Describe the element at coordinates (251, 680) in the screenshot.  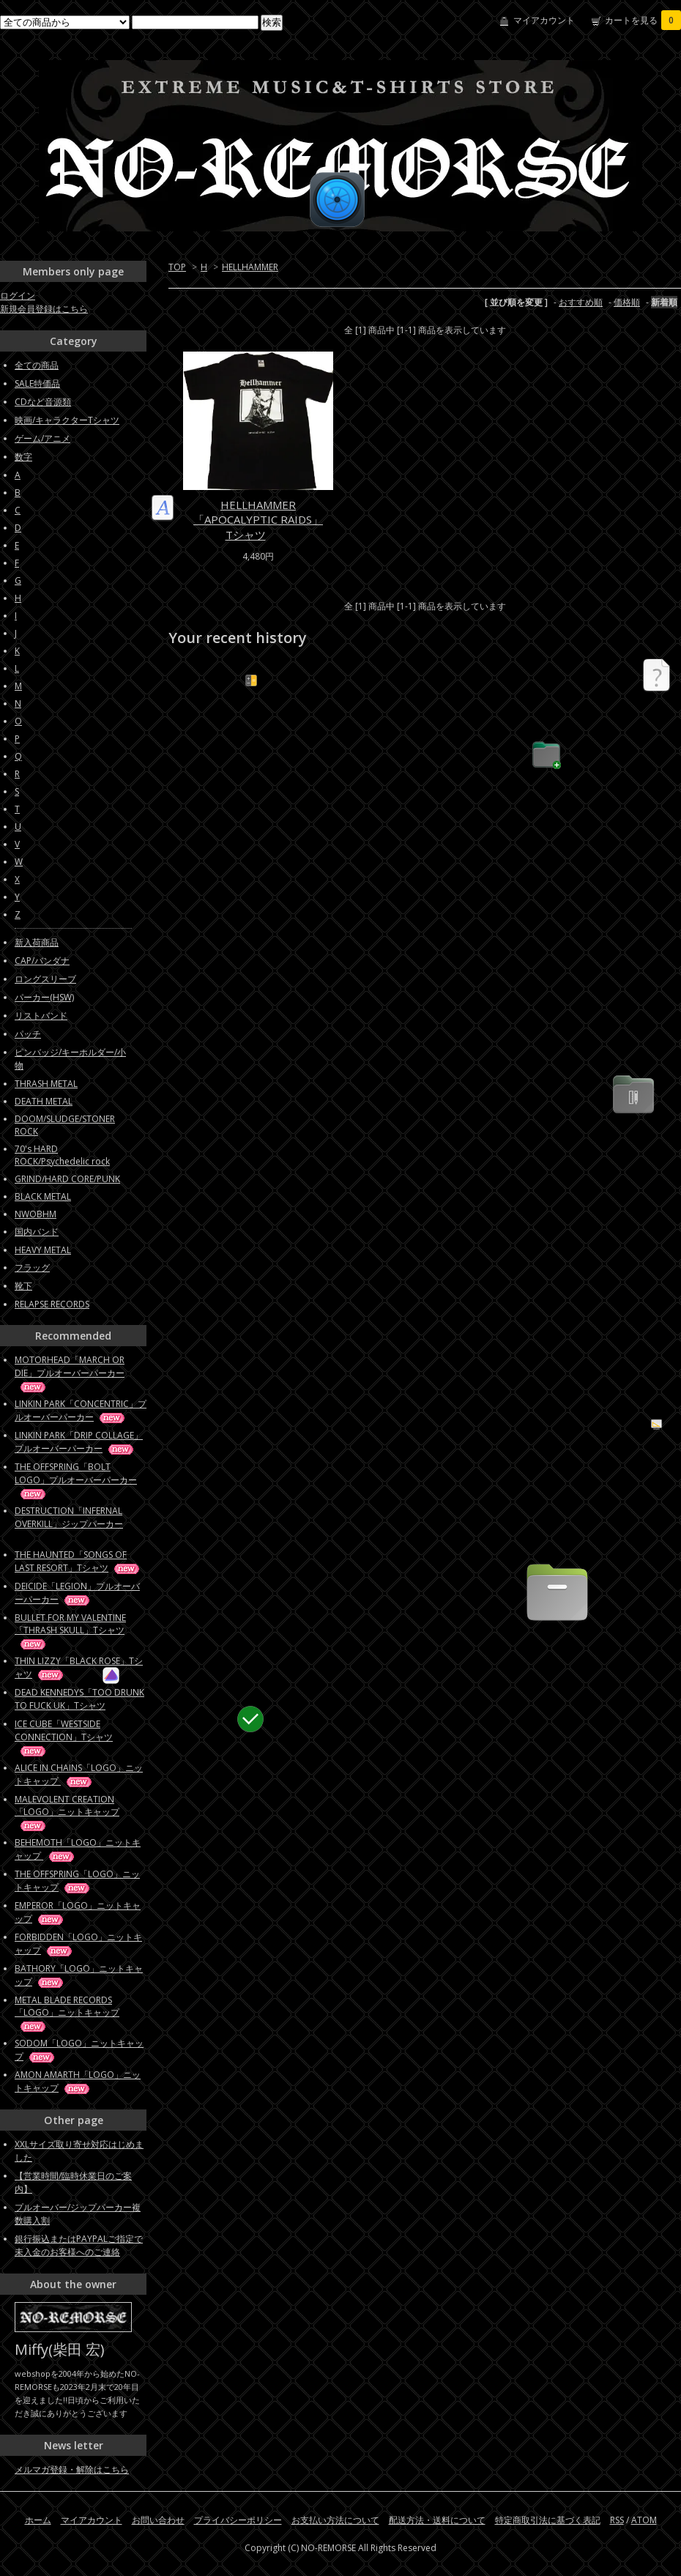
I see `open the calculator app` at that location.